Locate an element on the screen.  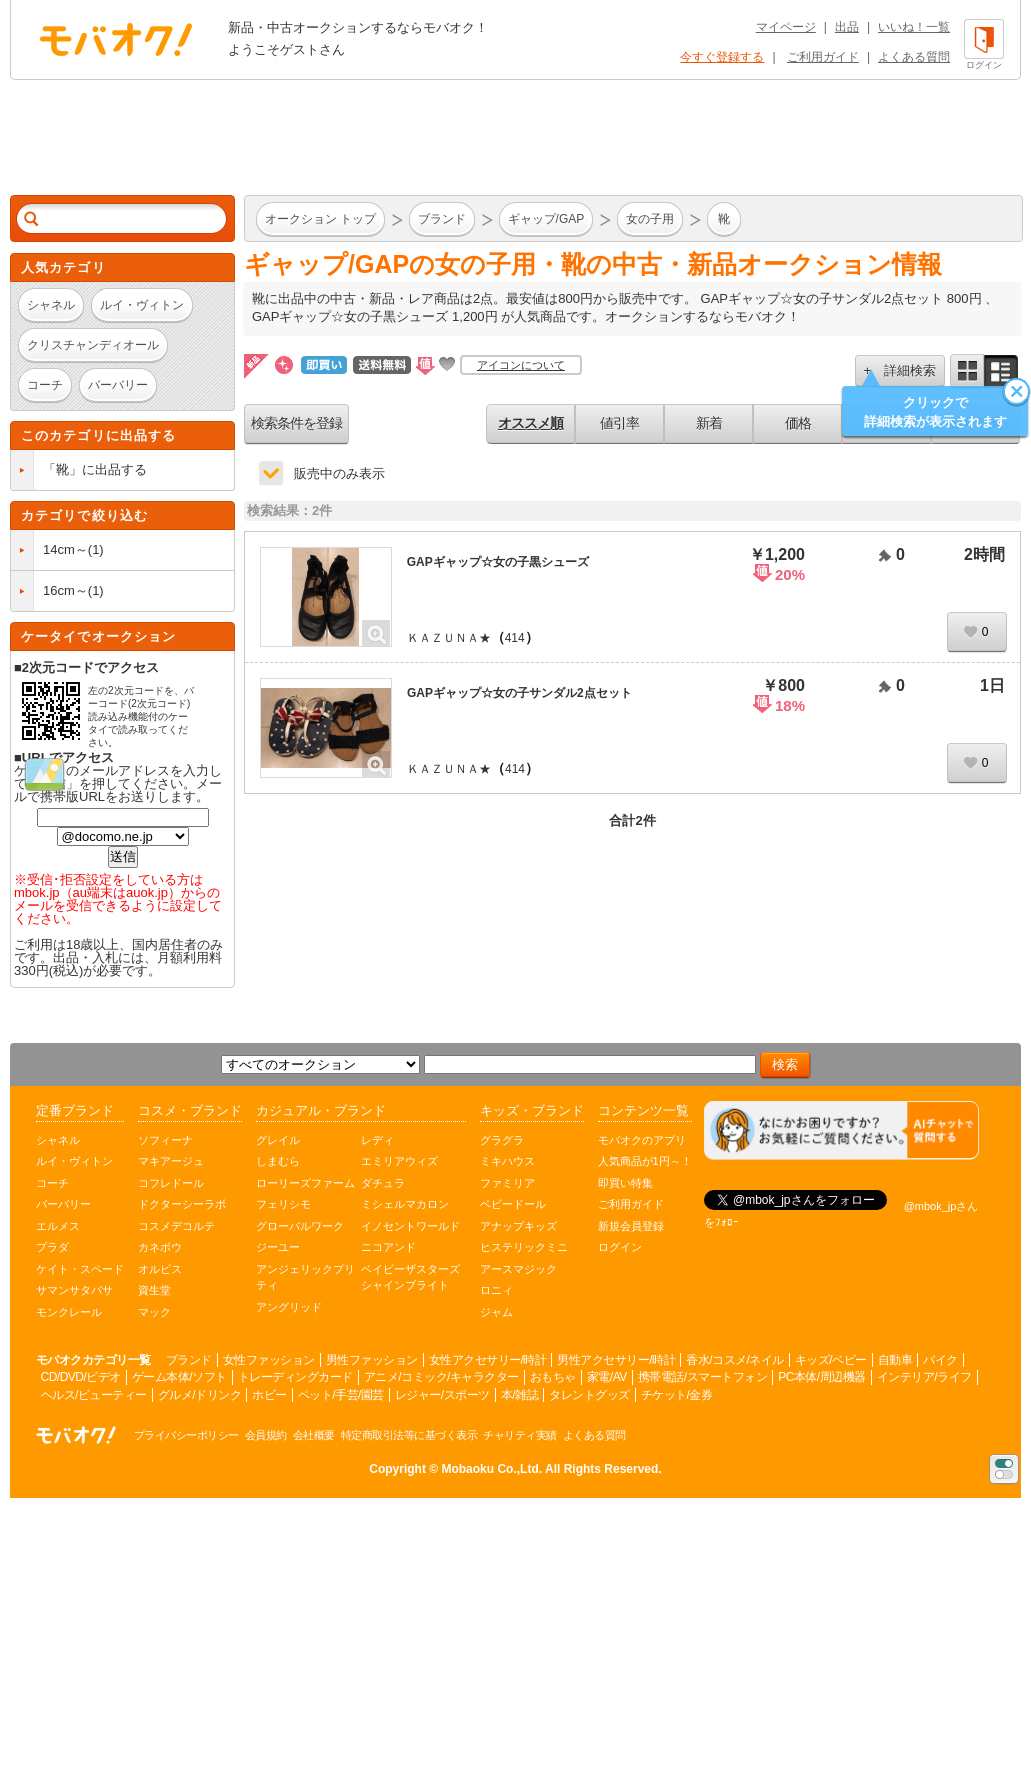
open desktop preferences or settings is located at coordinates (1004, 1469).